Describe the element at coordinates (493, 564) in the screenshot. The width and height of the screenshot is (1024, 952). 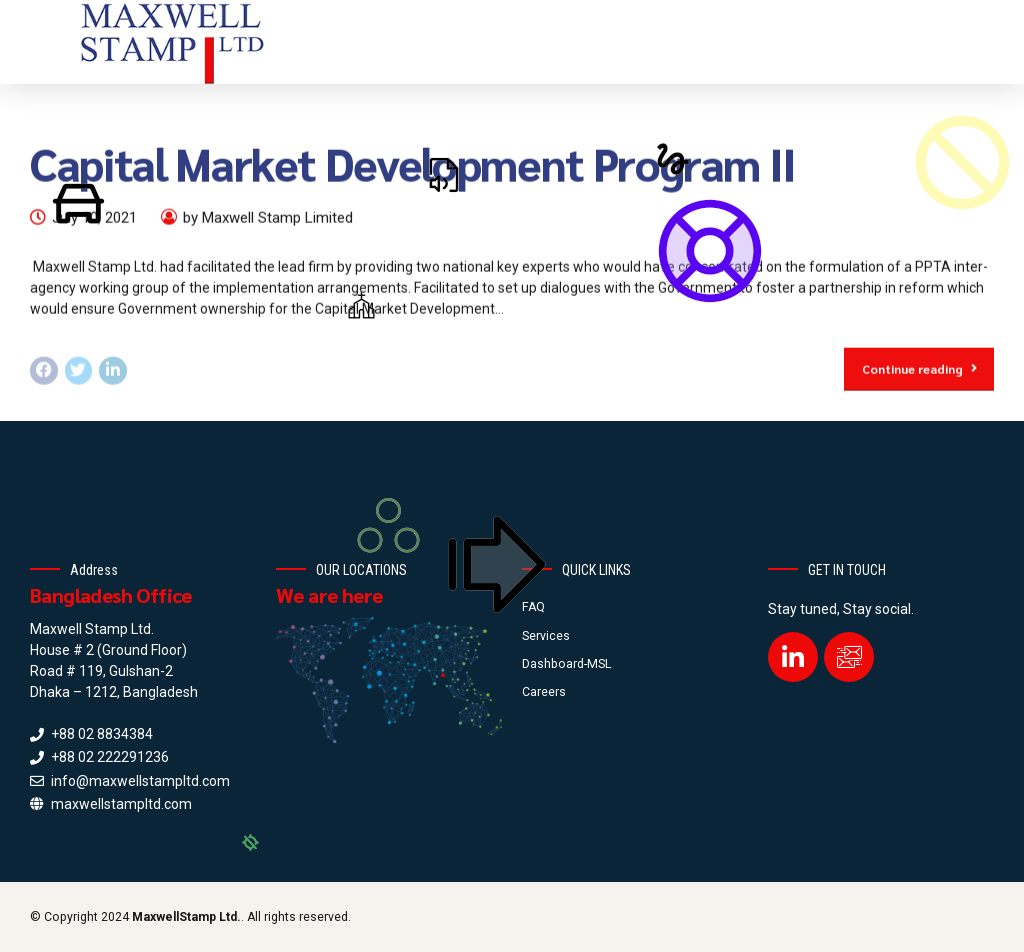
I see `go to next step or screen` at that location.